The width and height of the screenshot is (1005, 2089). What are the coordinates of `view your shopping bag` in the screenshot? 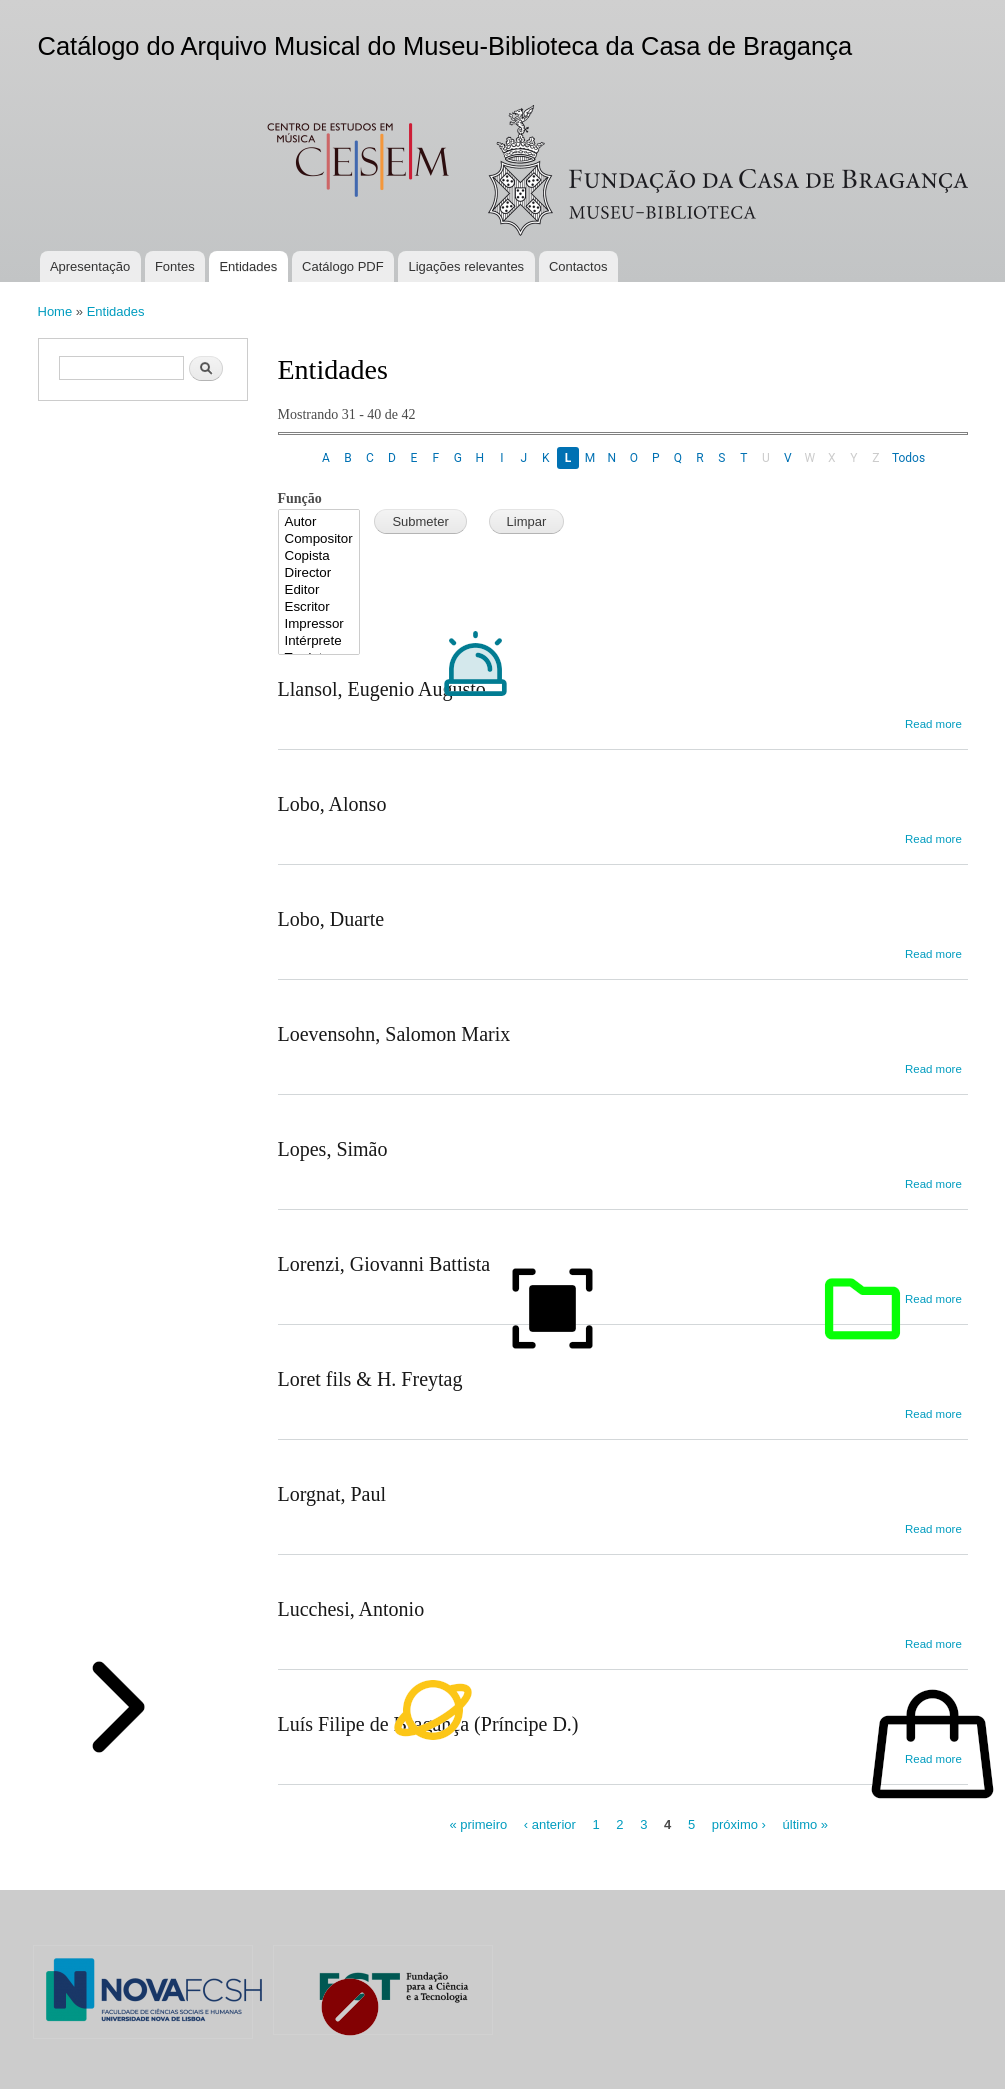 It's located at (932, 1750).